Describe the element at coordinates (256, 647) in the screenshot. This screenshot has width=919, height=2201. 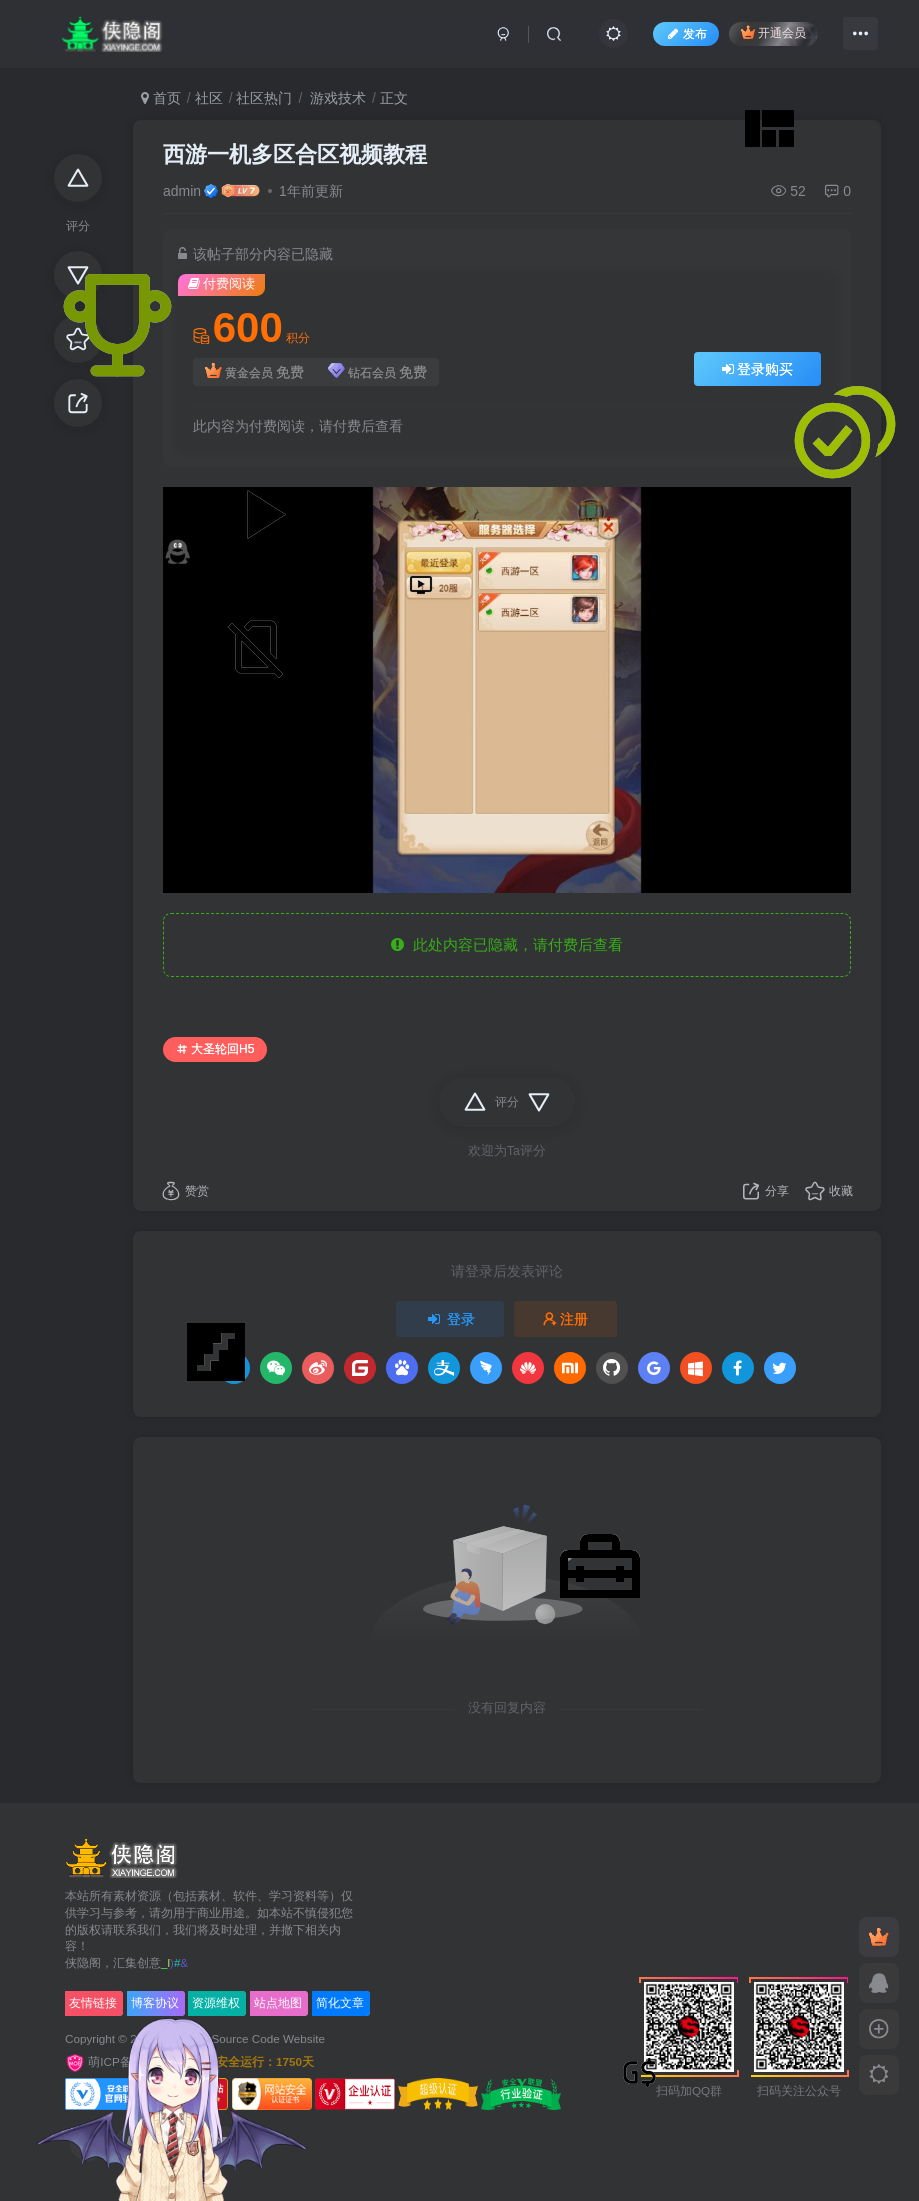
I see `no sim card detected` at that location.